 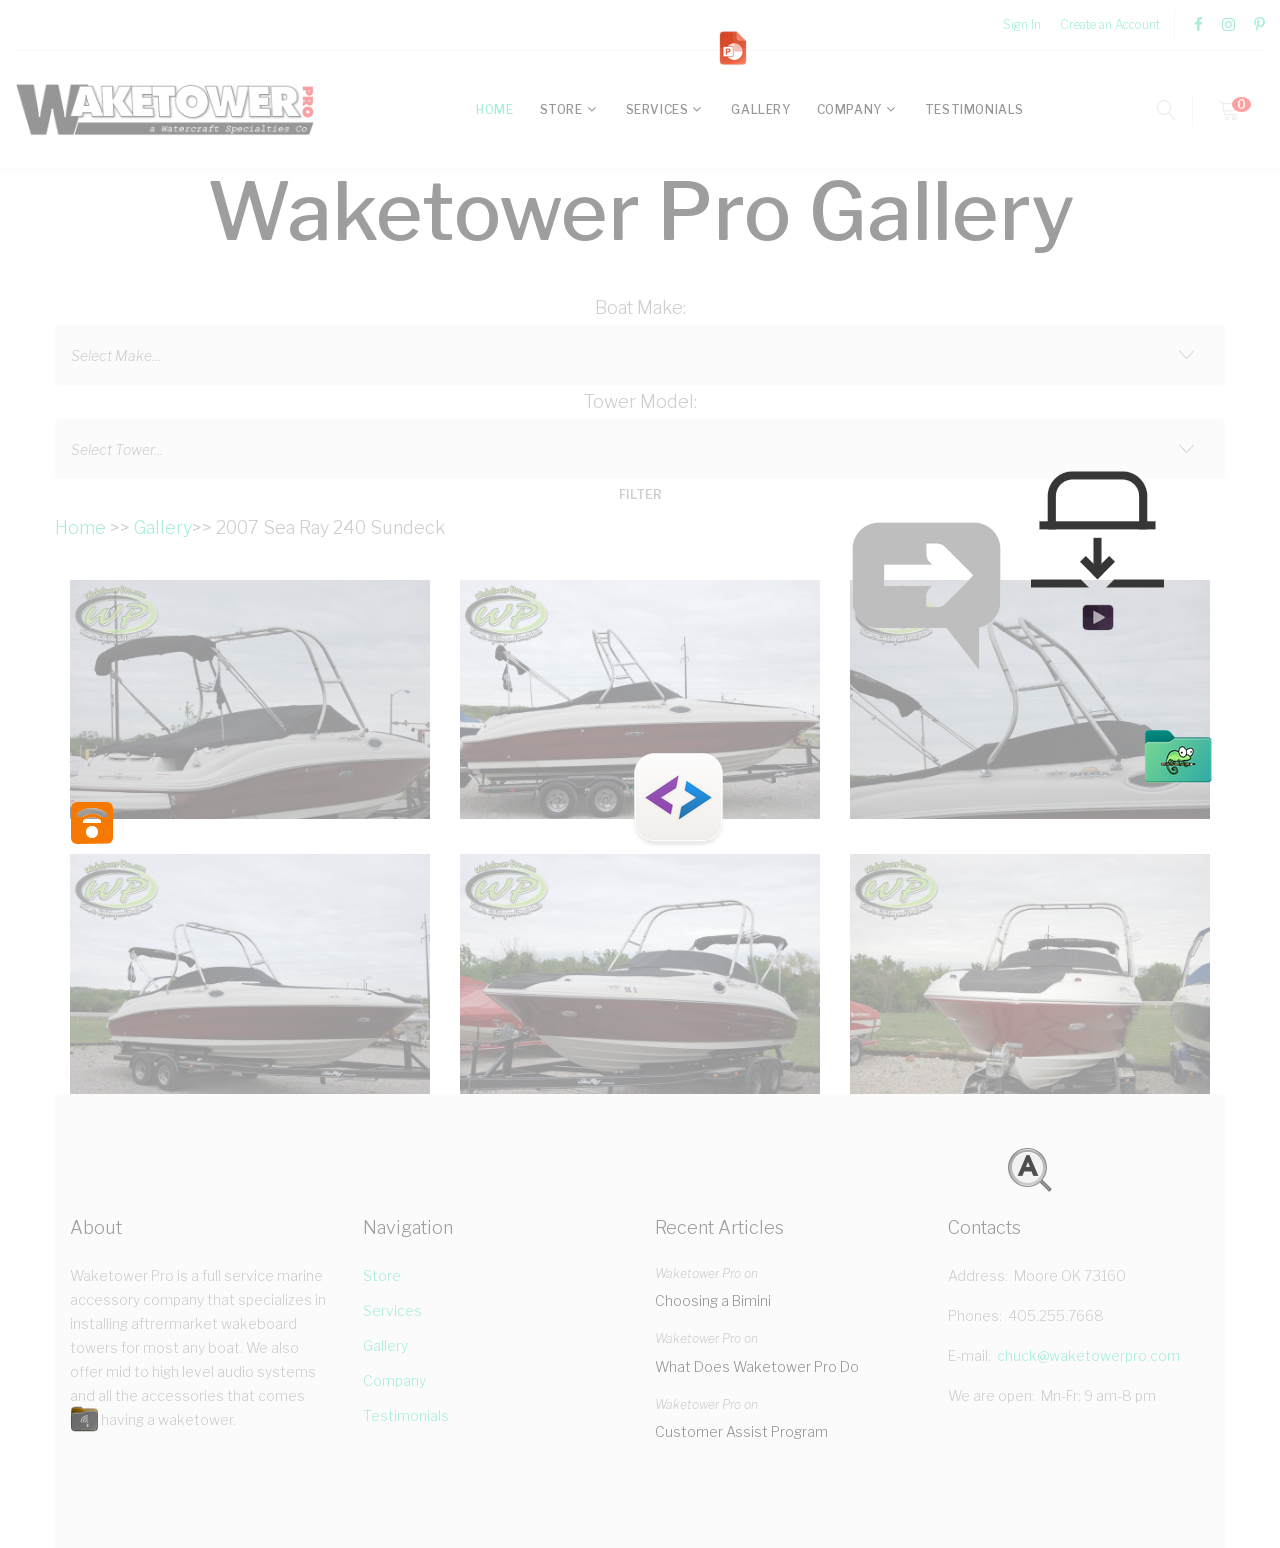 I want to click on open smartgit version control client, so click(x=678, y=797).